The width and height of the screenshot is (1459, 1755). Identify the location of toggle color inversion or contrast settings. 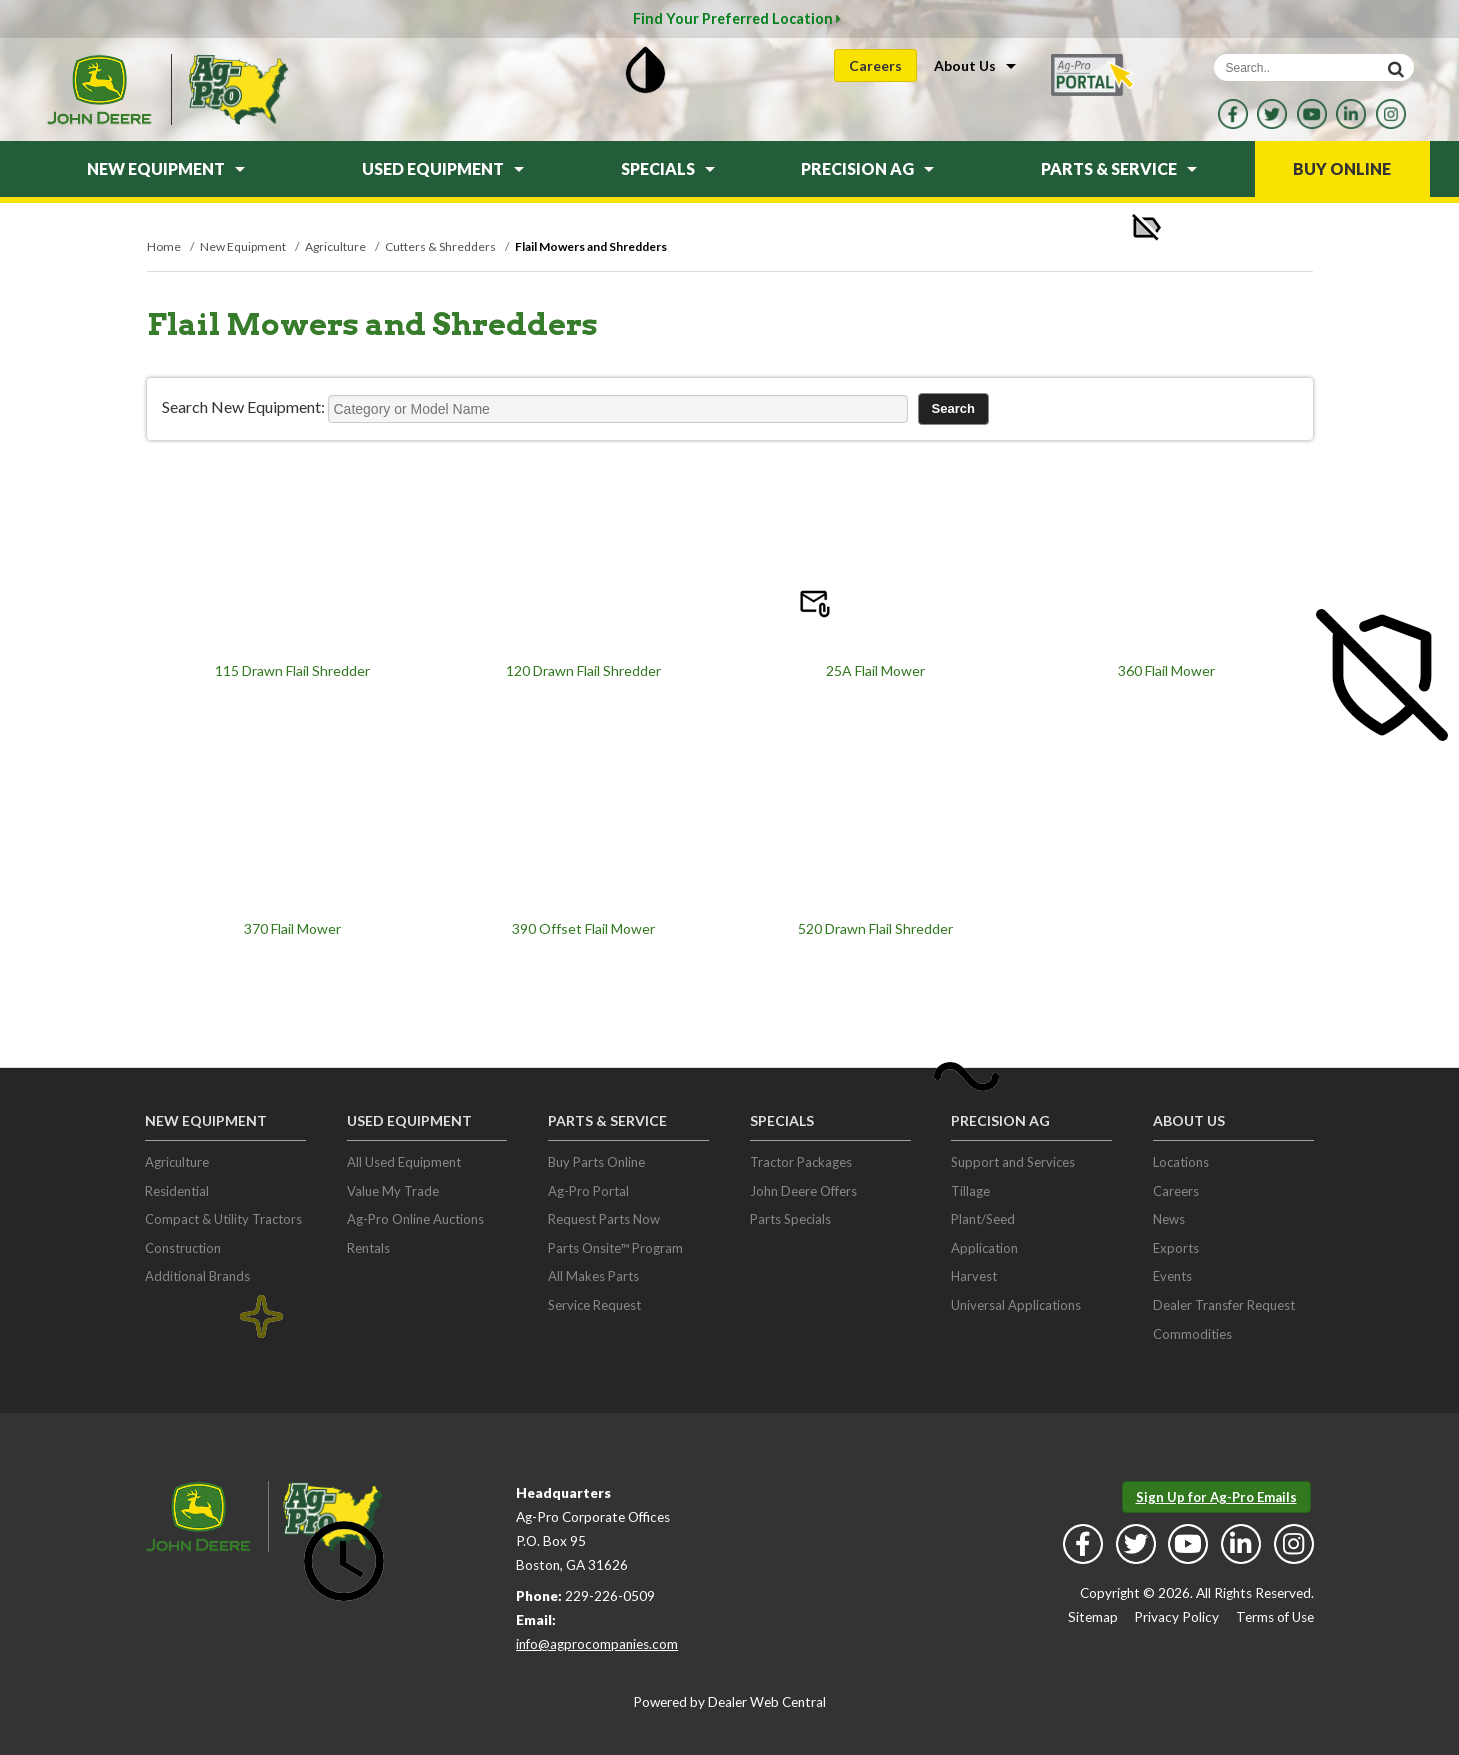
(645, 69).